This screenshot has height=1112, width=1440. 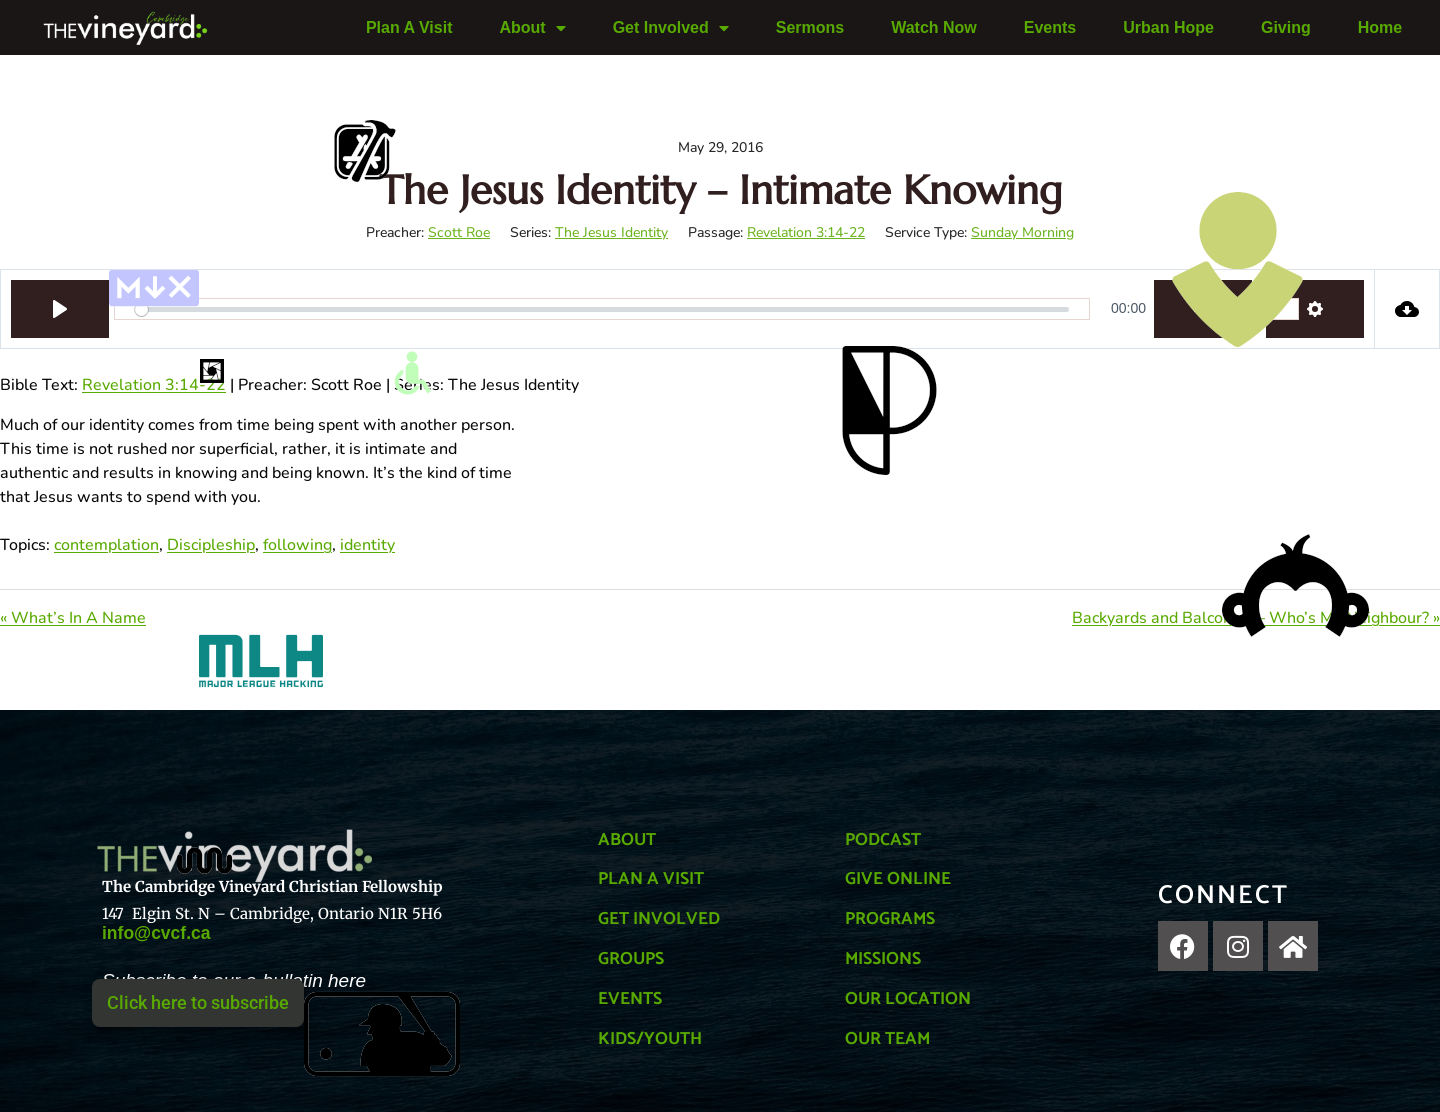 I want to click on opsgenie incident management platform logo, so click(x=1237, y=269).